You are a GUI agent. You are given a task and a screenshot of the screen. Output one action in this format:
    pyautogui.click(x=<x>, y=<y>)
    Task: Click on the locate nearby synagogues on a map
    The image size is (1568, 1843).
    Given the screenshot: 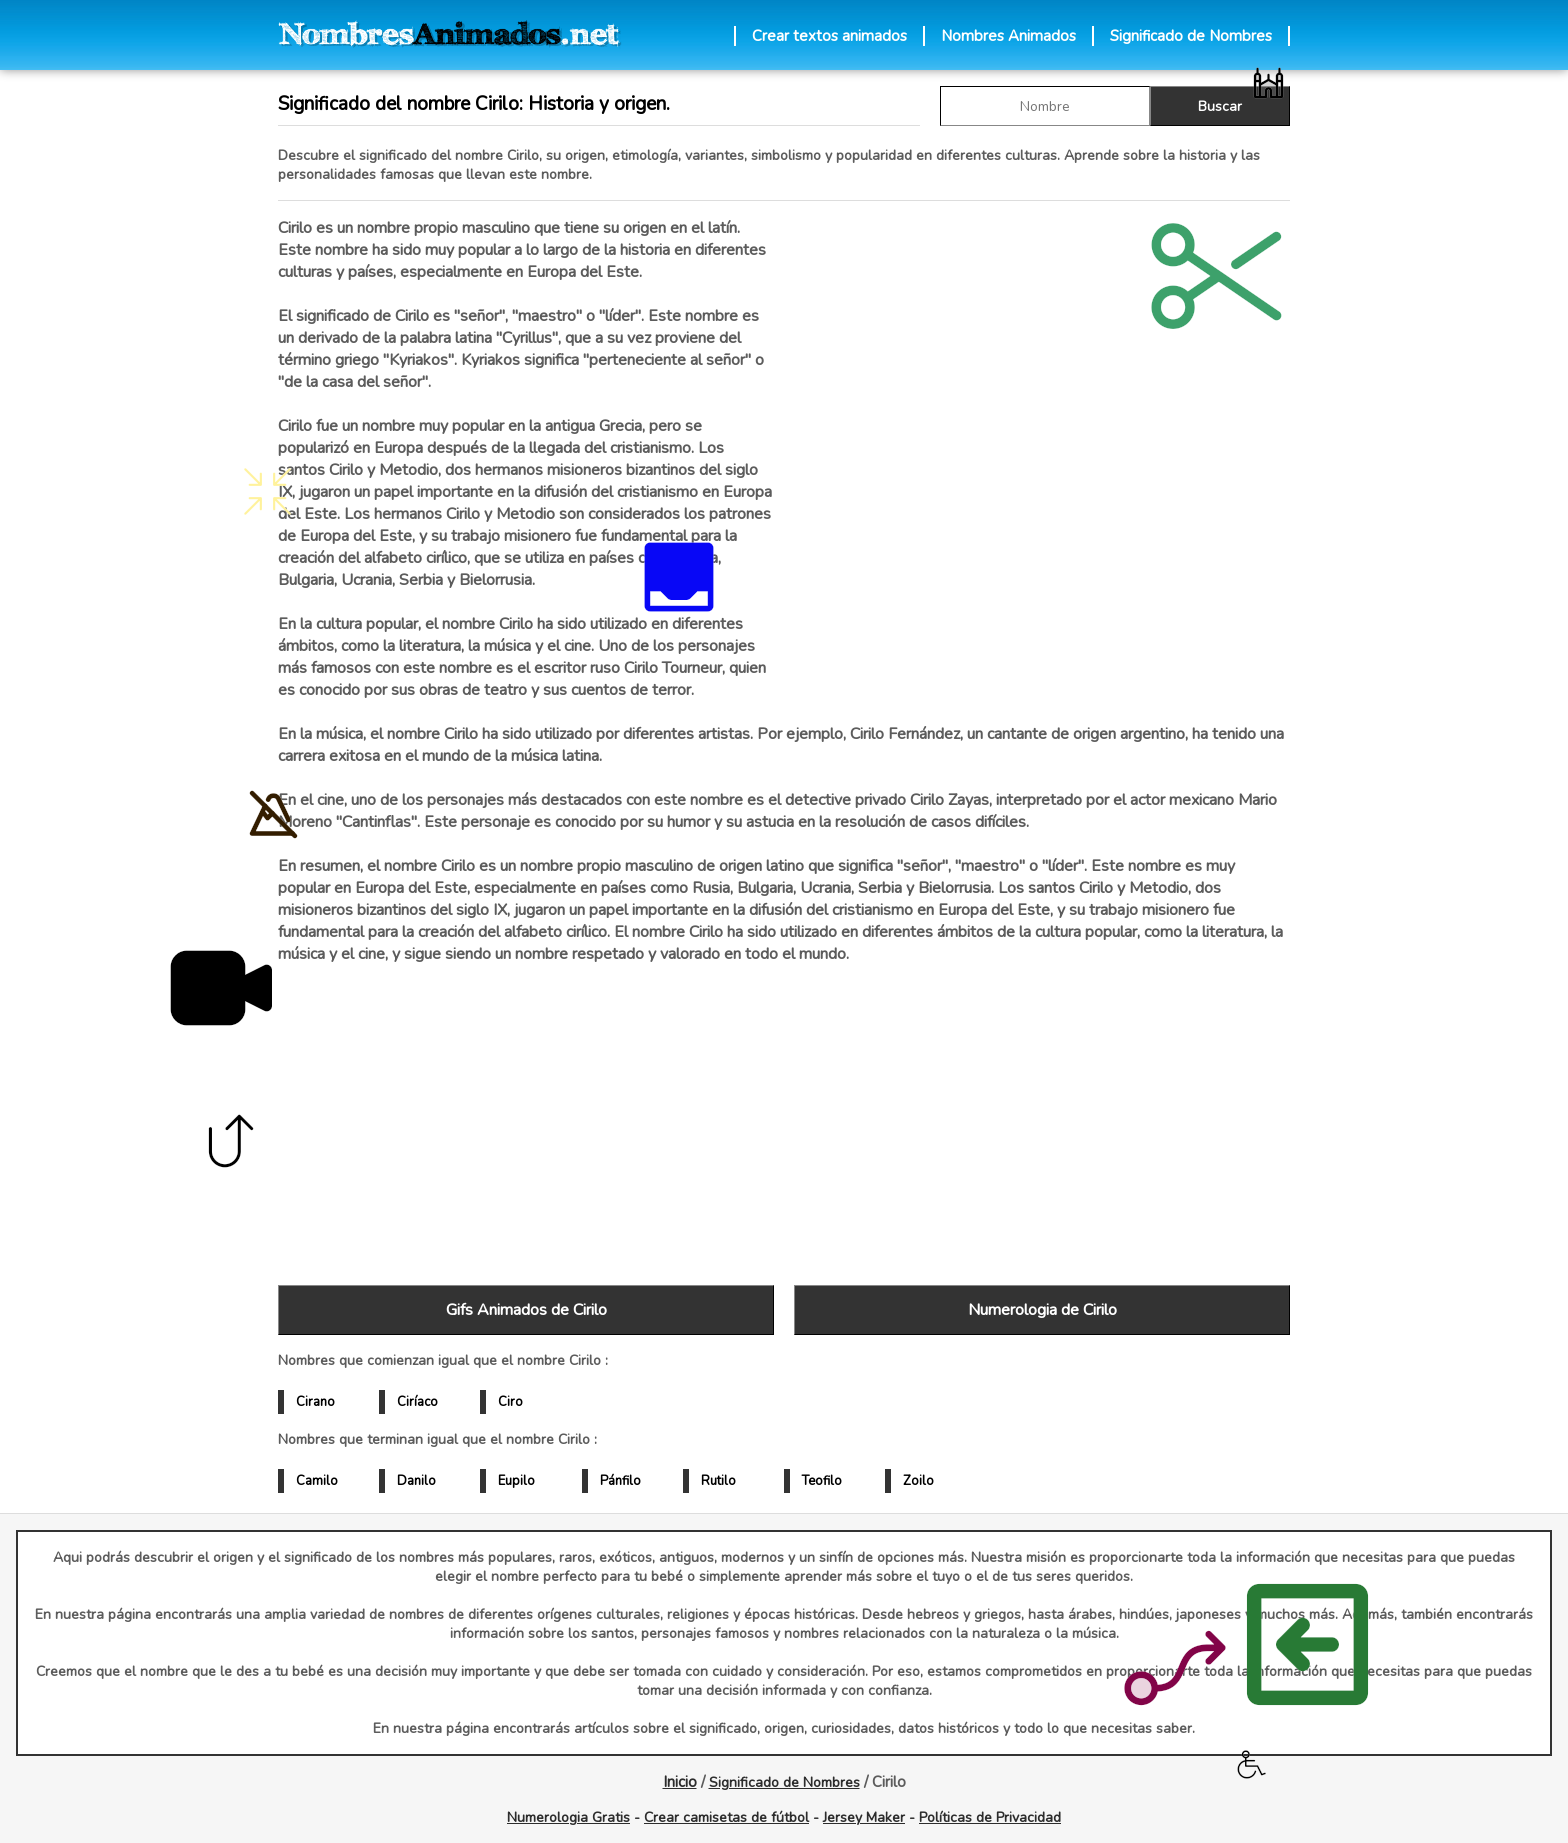 What is the action you would take?
    pyautogui.click(x=1268, y=83)
    